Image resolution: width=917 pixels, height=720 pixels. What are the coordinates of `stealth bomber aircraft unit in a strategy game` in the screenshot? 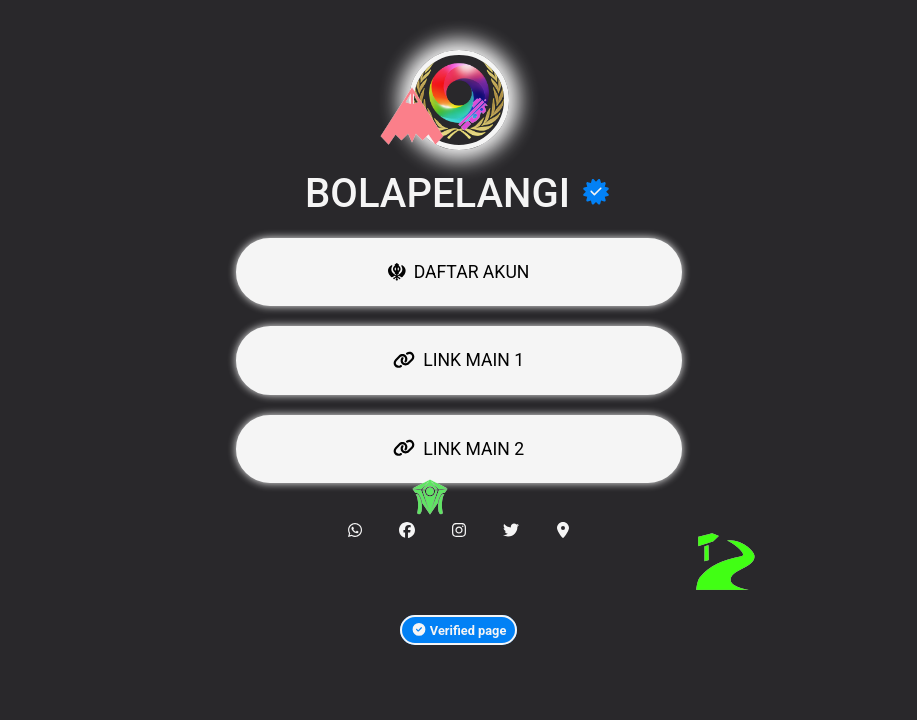 It's located at (412, 117).